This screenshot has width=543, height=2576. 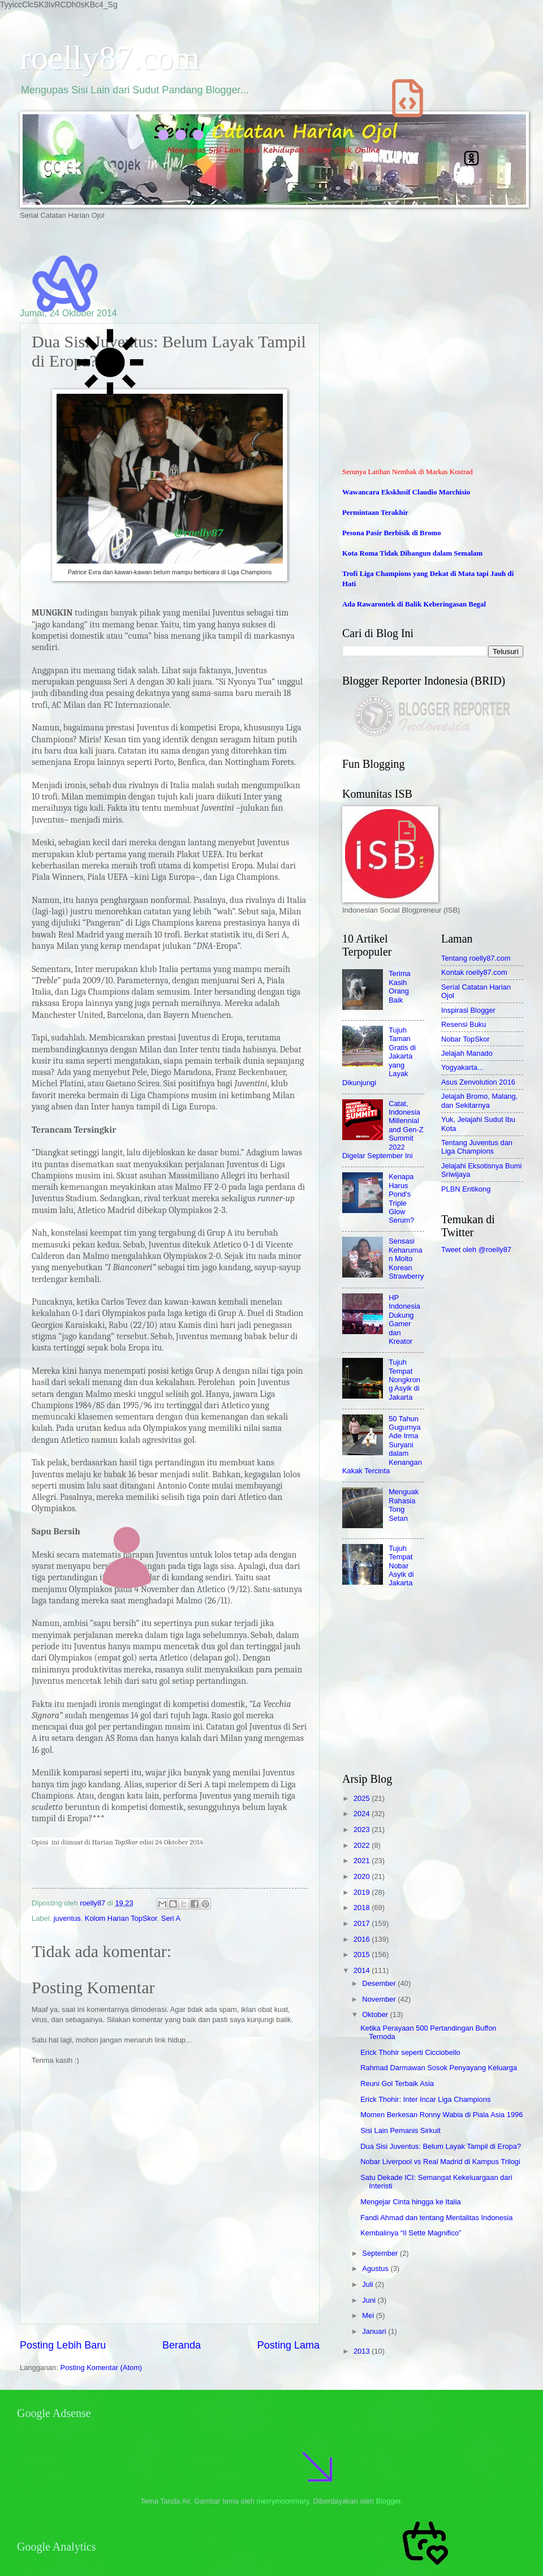 I want to click on add item to favorites or wishlist, so click(x=424, y=2541).